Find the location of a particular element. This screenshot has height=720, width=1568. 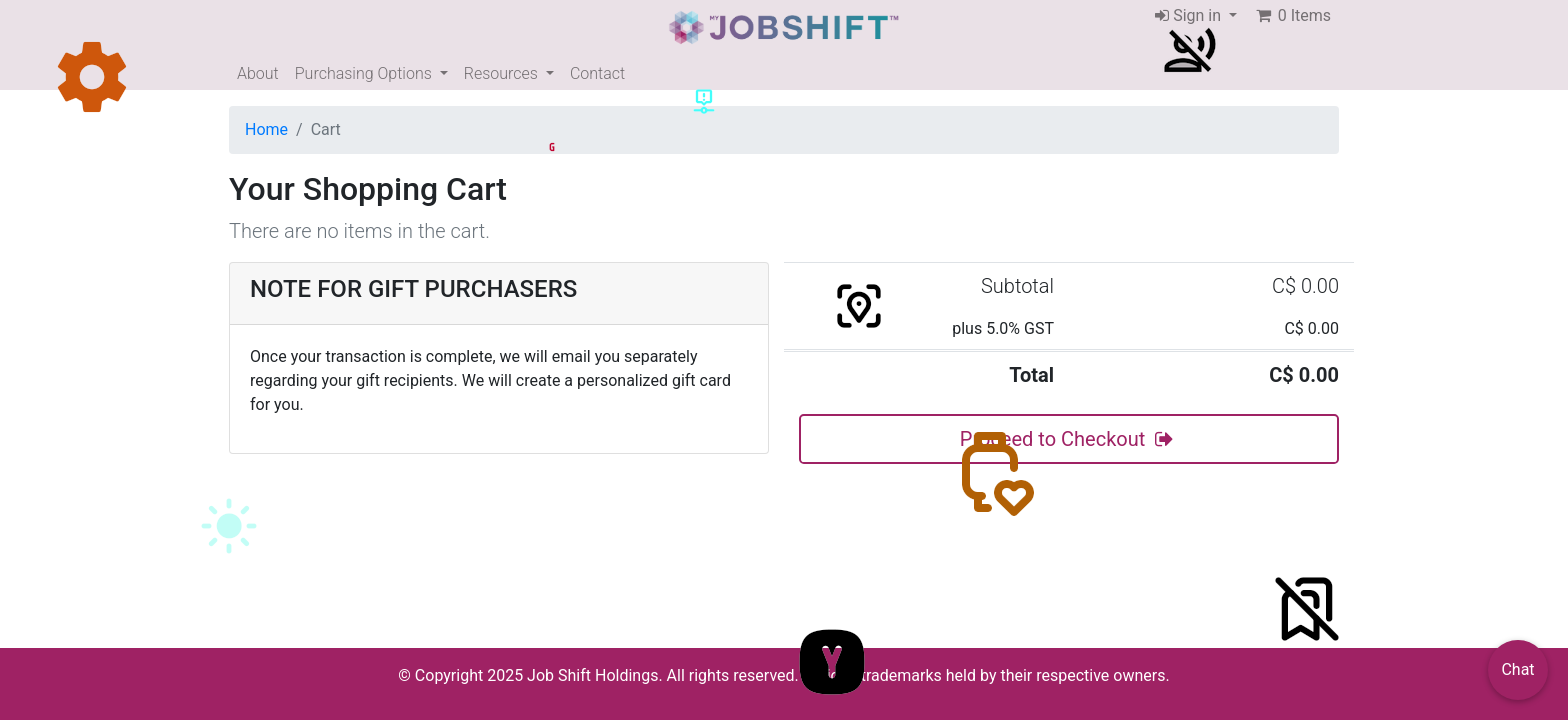

represents the letter Y in a menu or keyboard interface is located at coordinates (832, 662).